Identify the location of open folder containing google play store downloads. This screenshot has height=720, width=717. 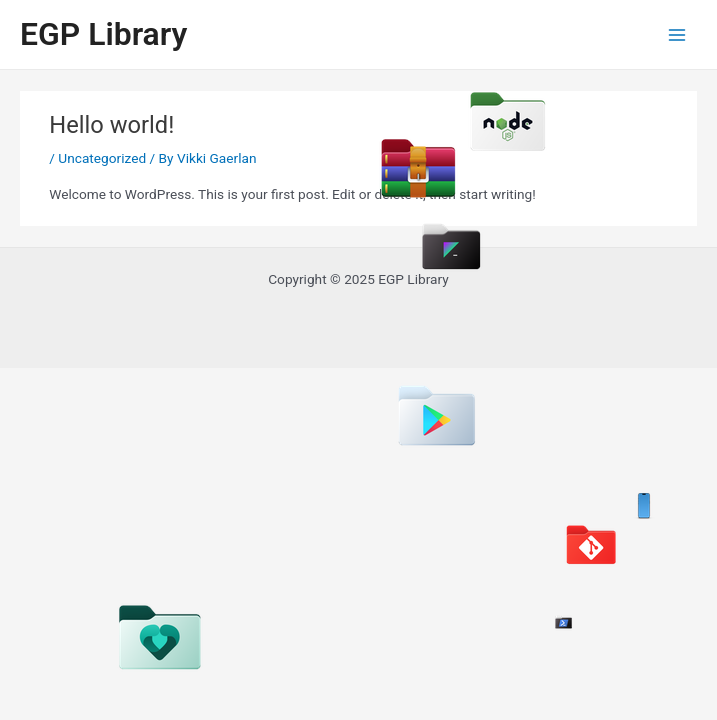
(436, 417).